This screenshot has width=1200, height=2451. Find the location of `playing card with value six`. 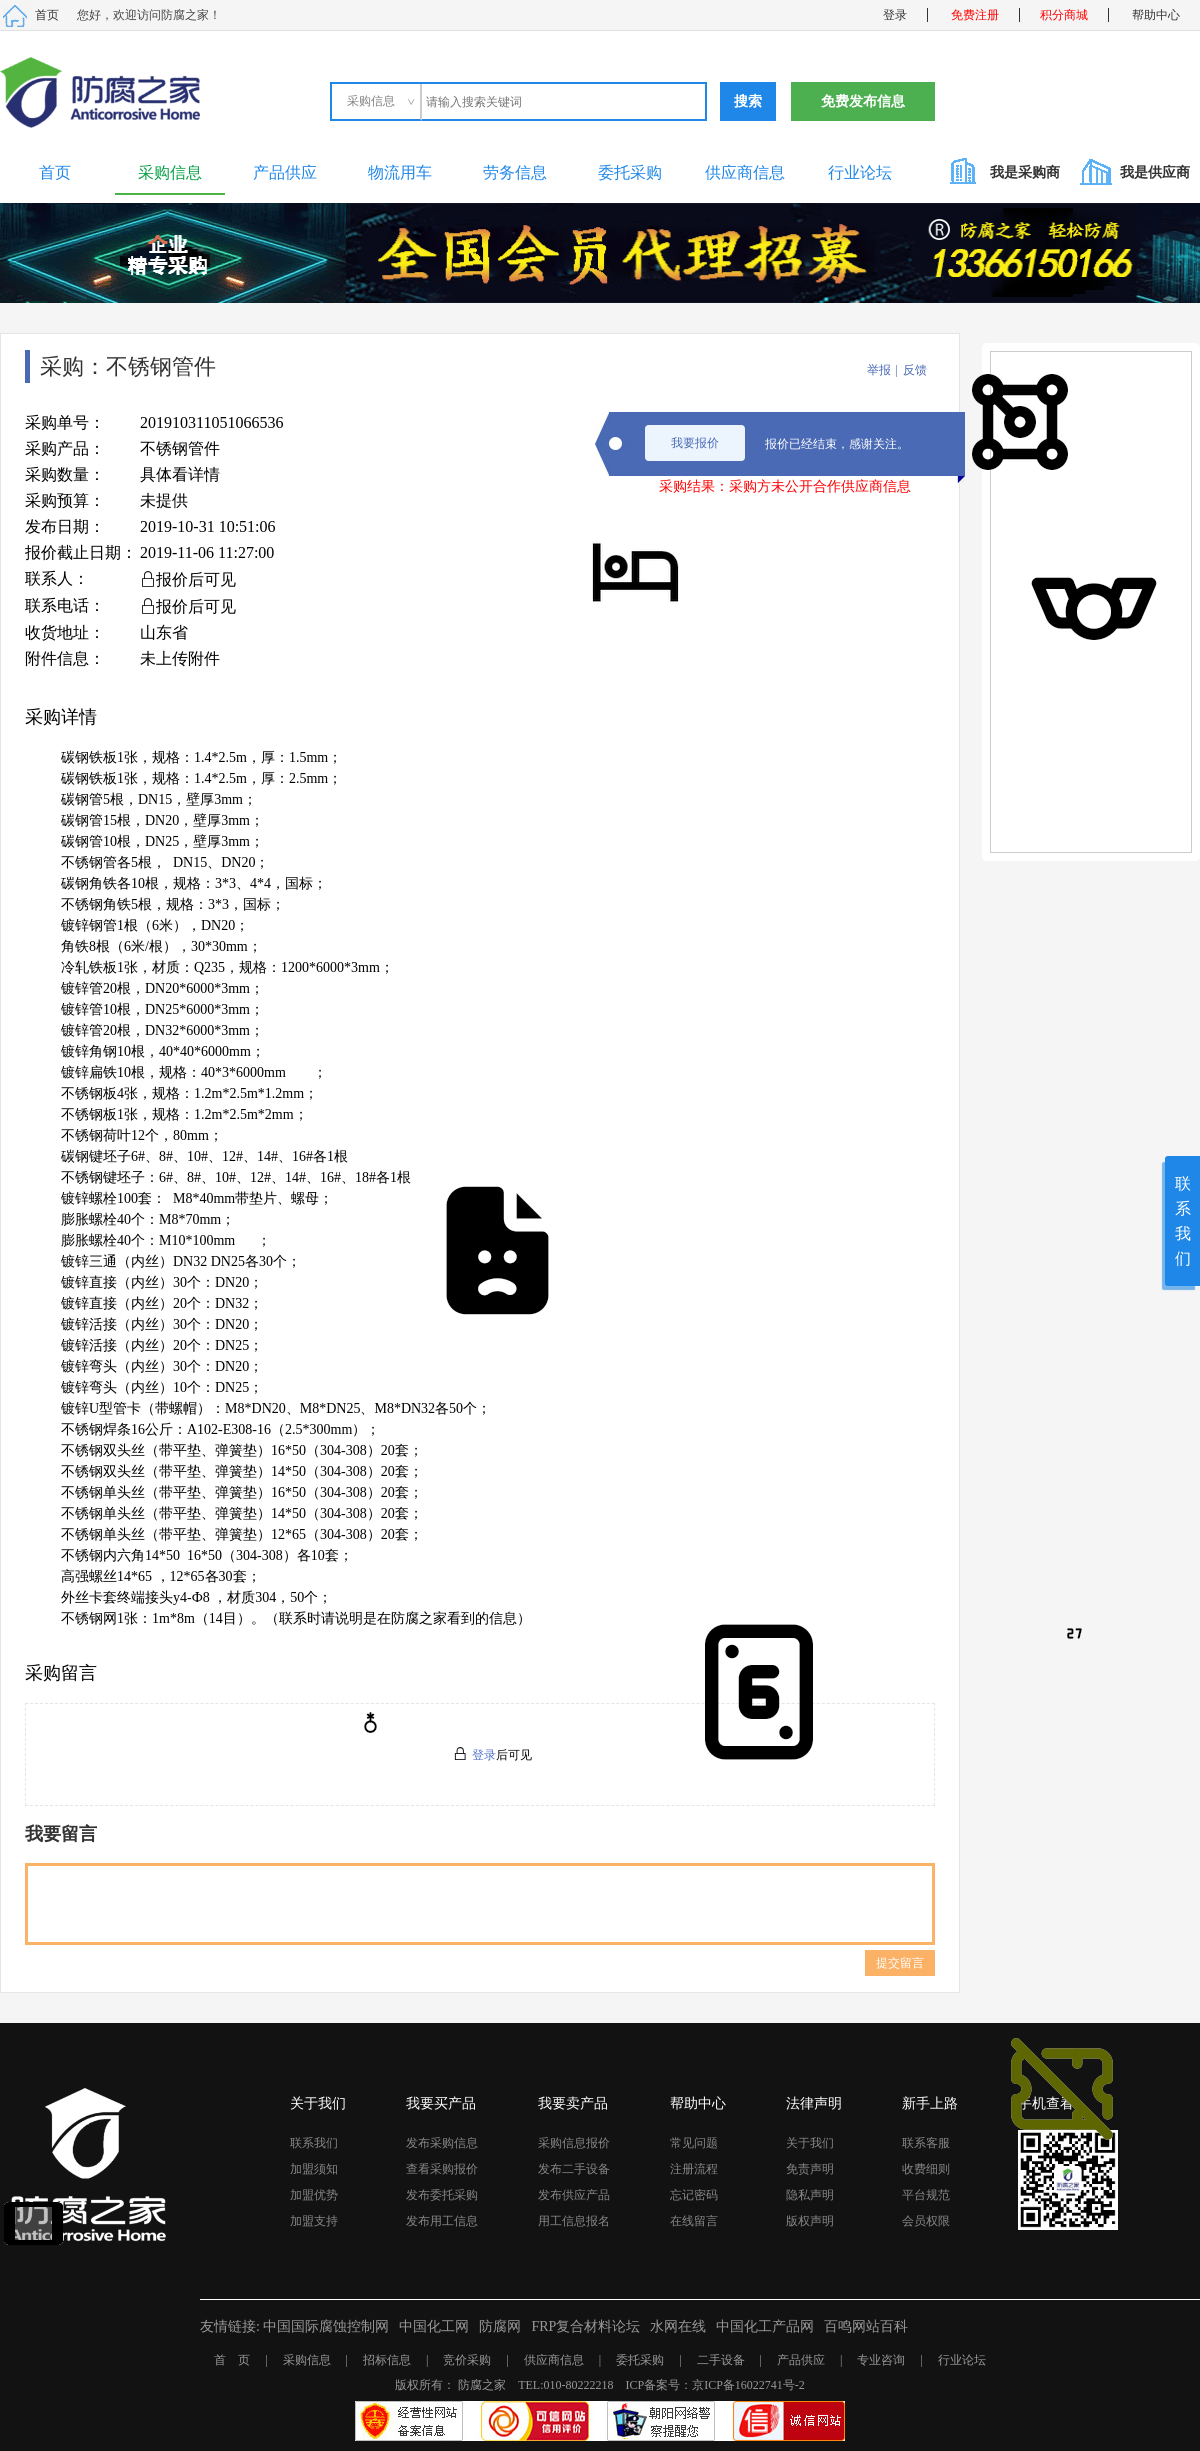

playing card with value six is located at coordinates (759, 1692).